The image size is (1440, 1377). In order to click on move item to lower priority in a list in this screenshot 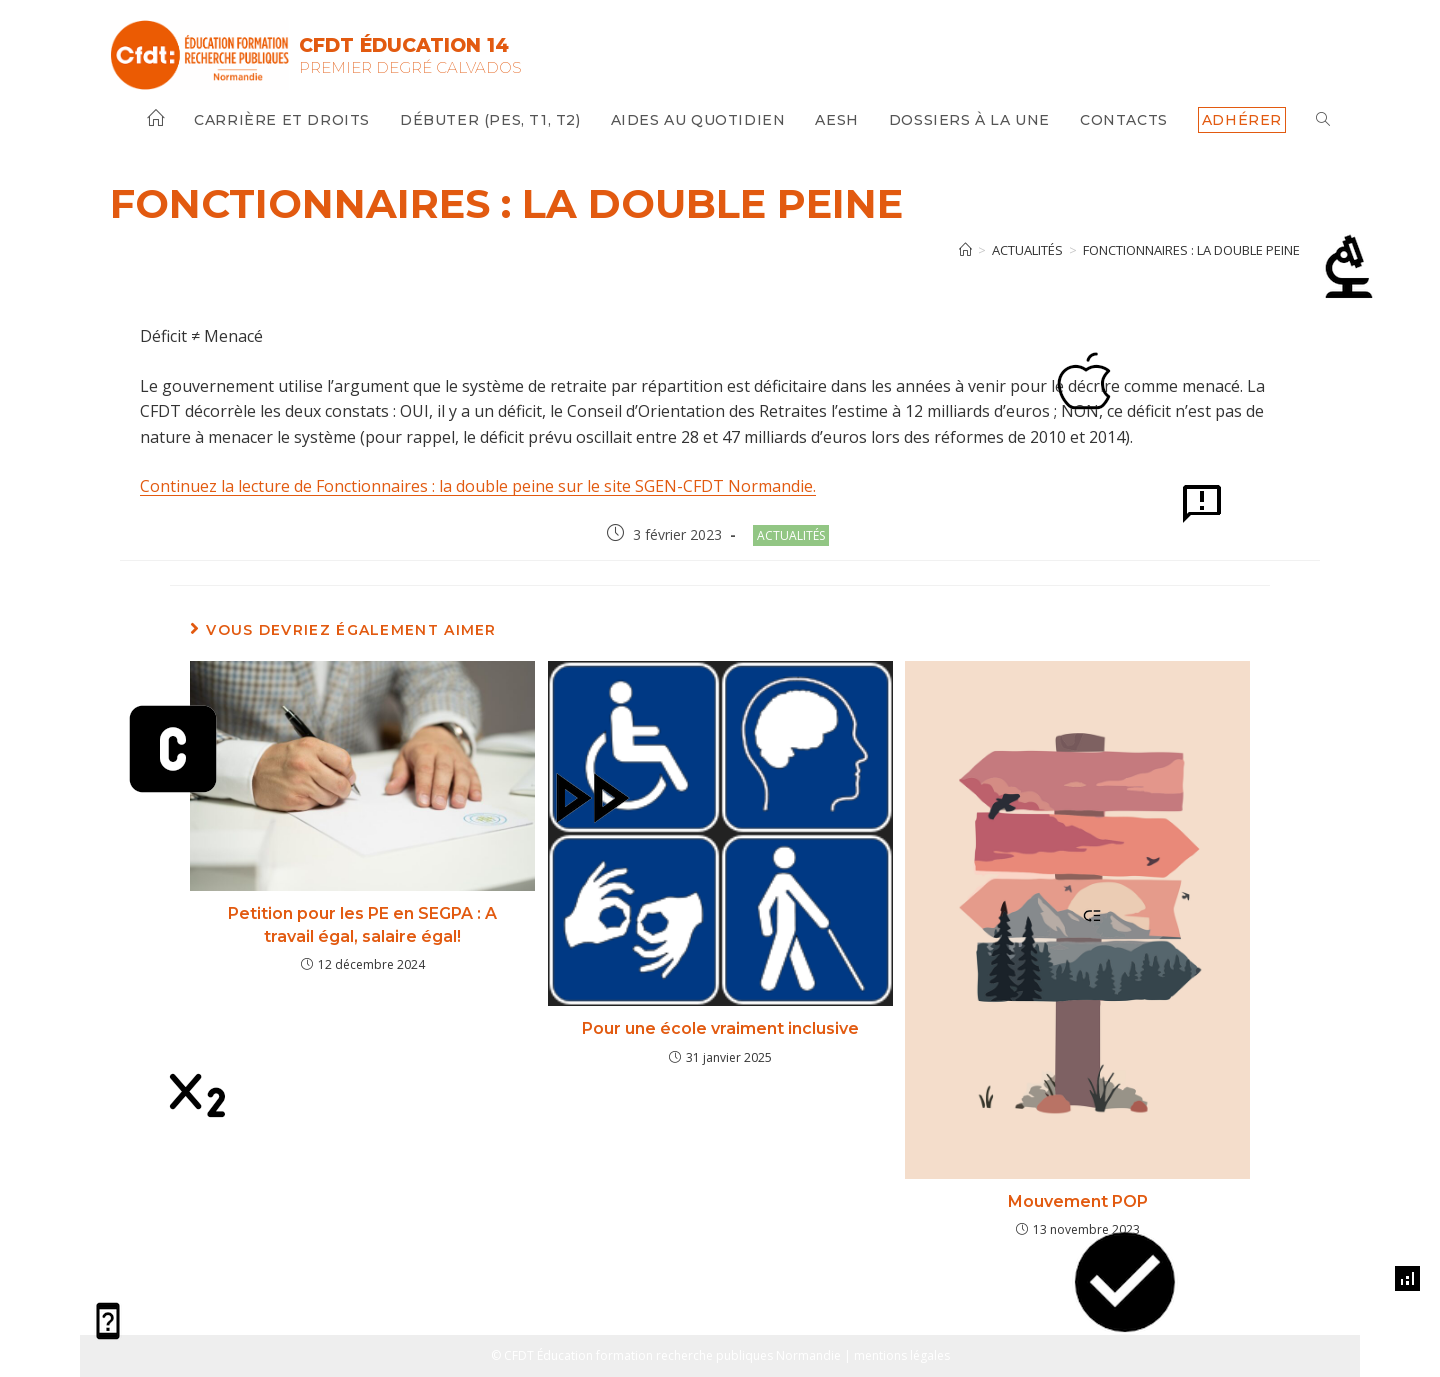, I will do `click(1092, 916)`.